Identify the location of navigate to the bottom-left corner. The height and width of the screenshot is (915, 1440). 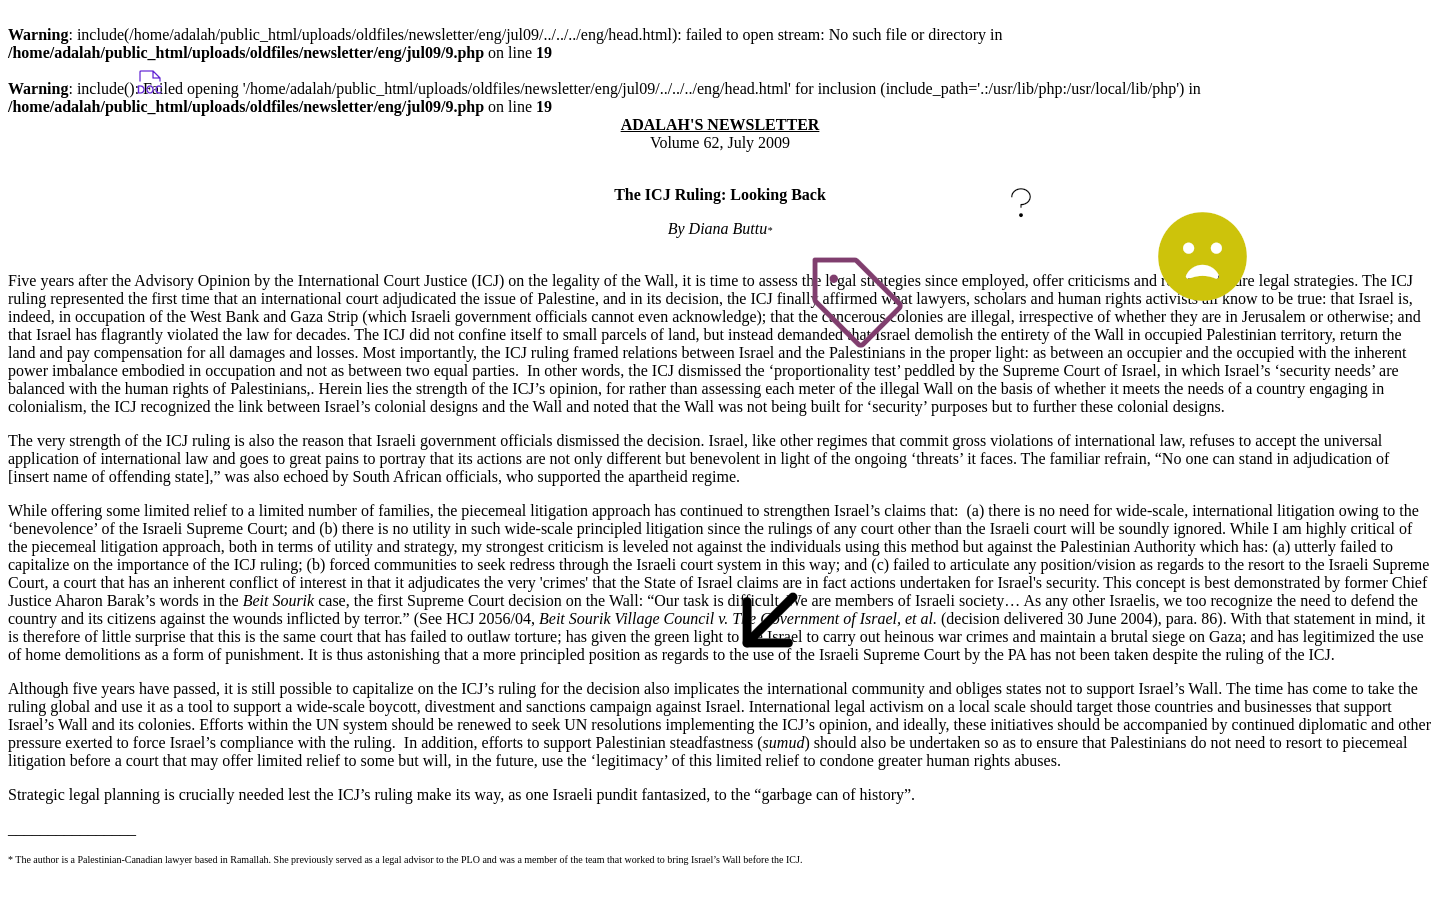
(770, 620).